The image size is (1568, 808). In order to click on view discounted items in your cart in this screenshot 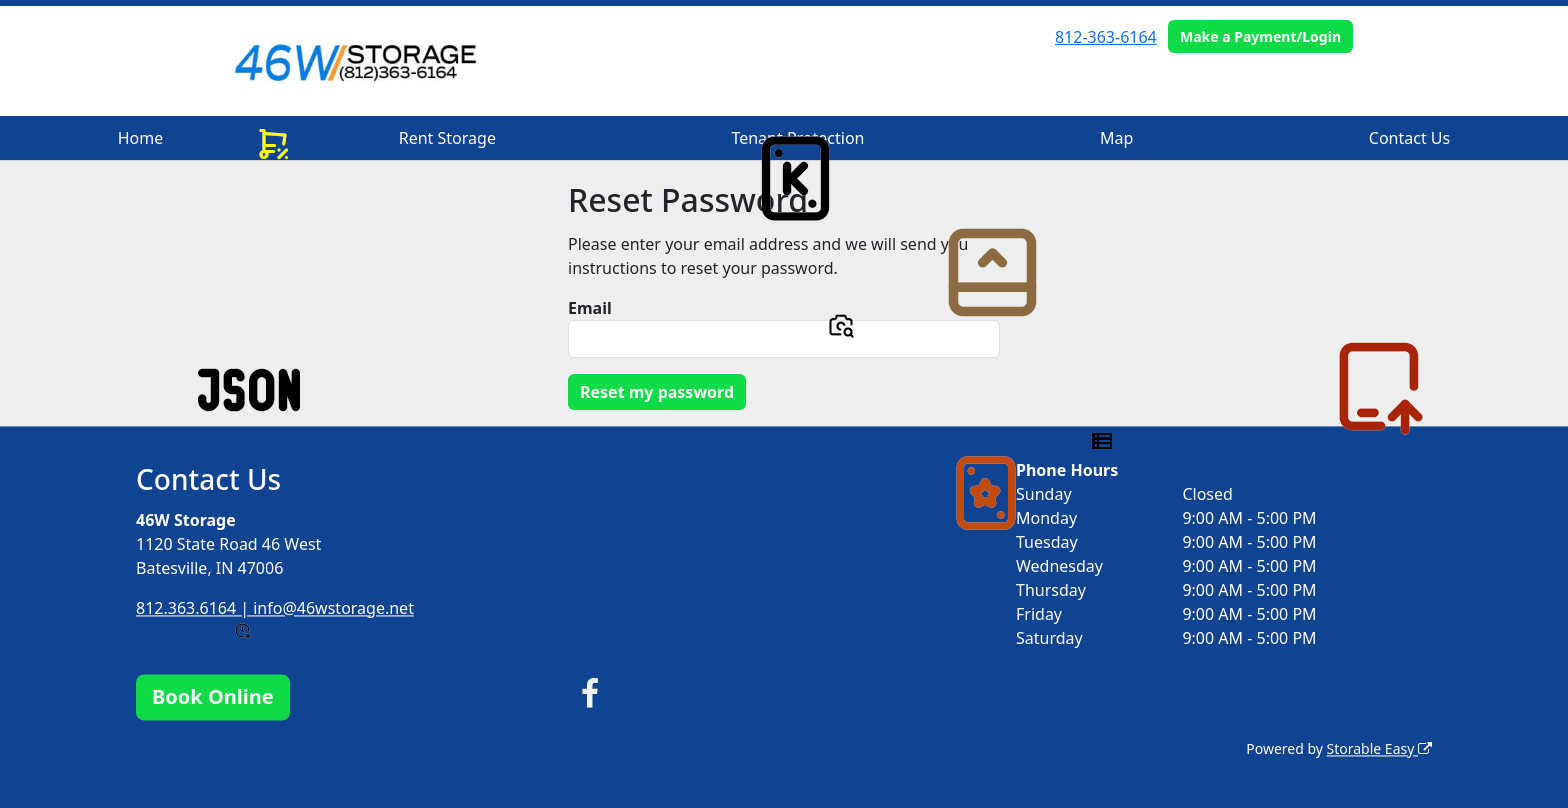, I will do `click(273, 144)`.